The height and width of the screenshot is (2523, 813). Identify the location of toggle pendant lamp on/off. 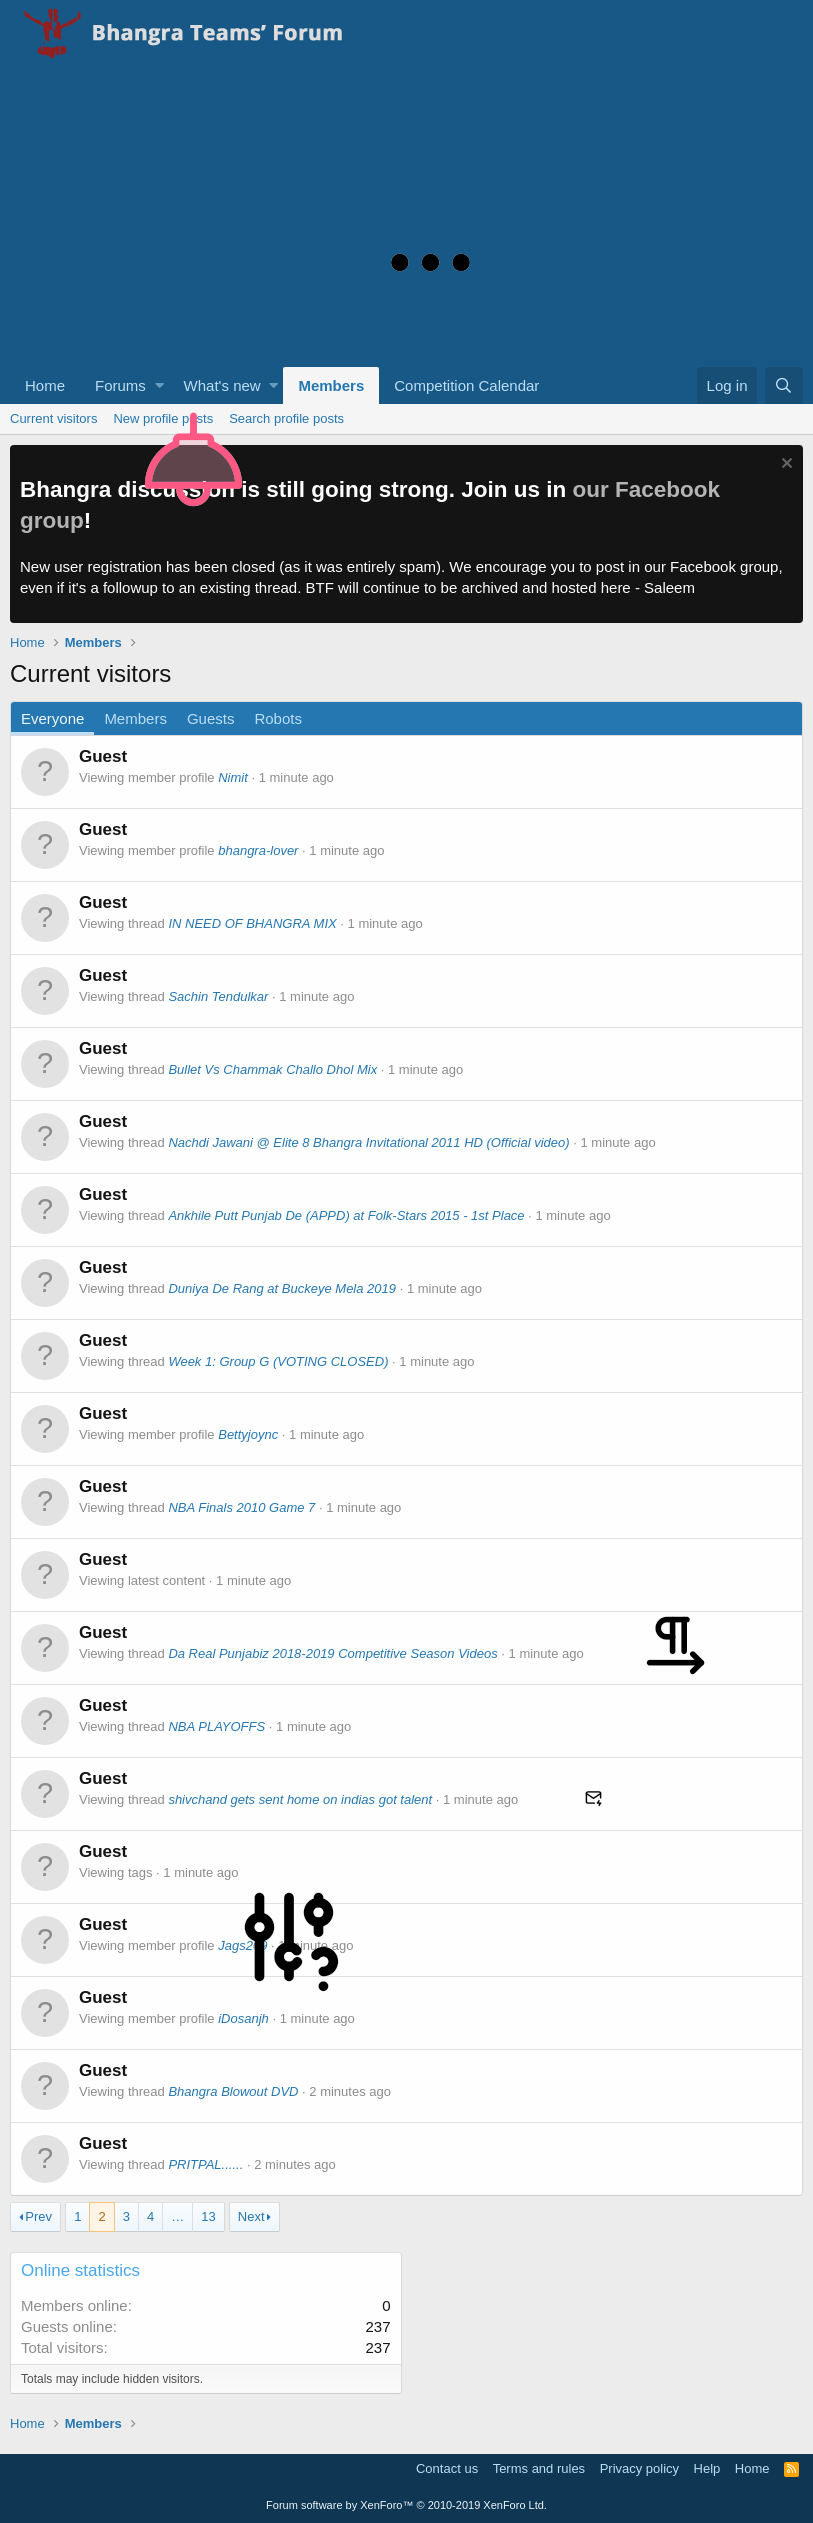
(193, 464).